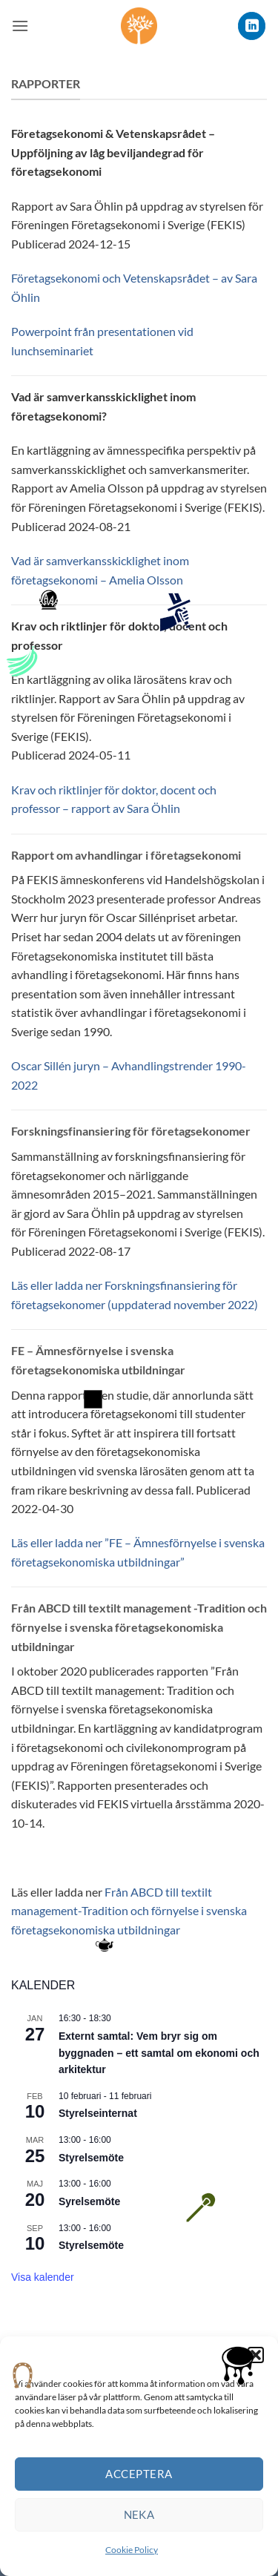 The width and height of the screenshot is (278, 2576). Describe the element at coordinates (21, 661) in the screenshot. I see `banana item or fruit category in a game inventory` at that location.